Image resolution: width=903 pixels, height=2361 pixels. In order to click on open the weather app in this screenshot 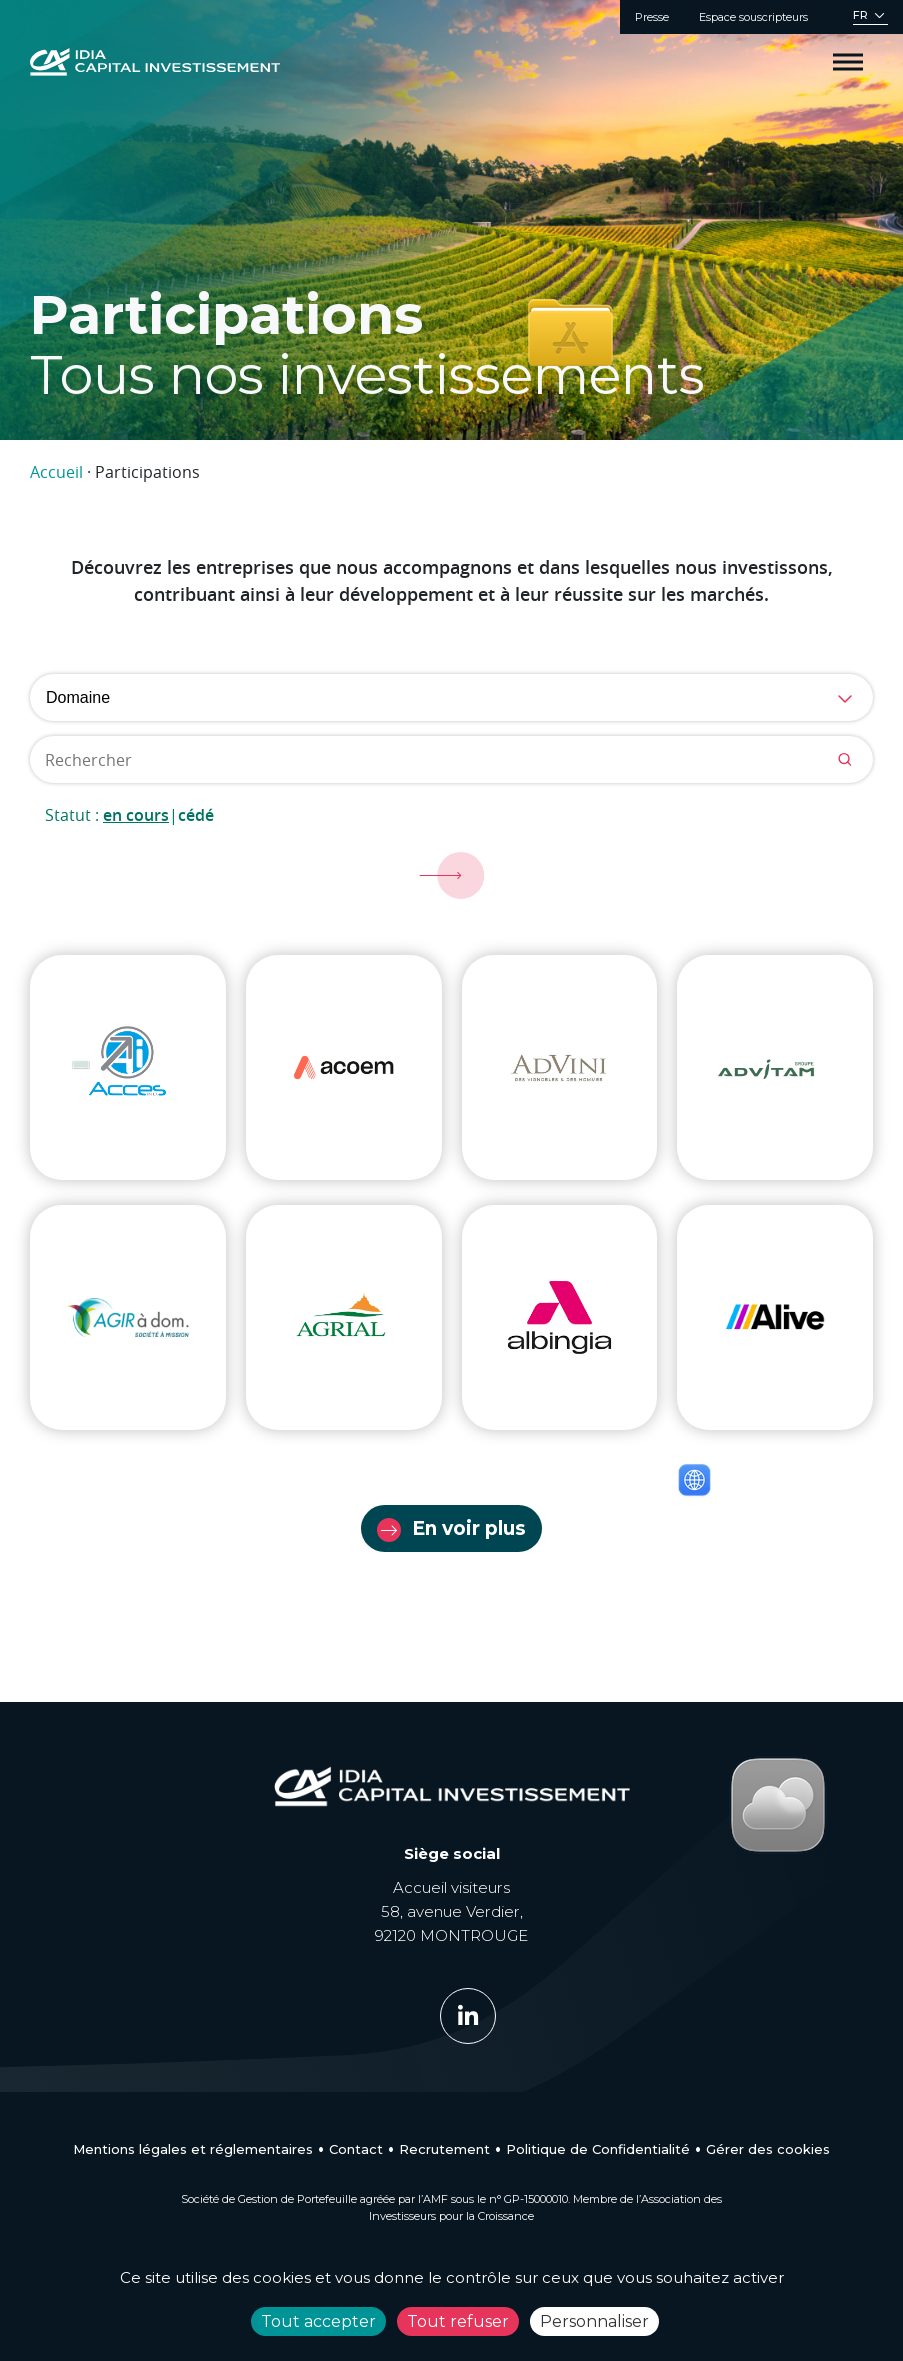, I will do `click(778, 1805)`.